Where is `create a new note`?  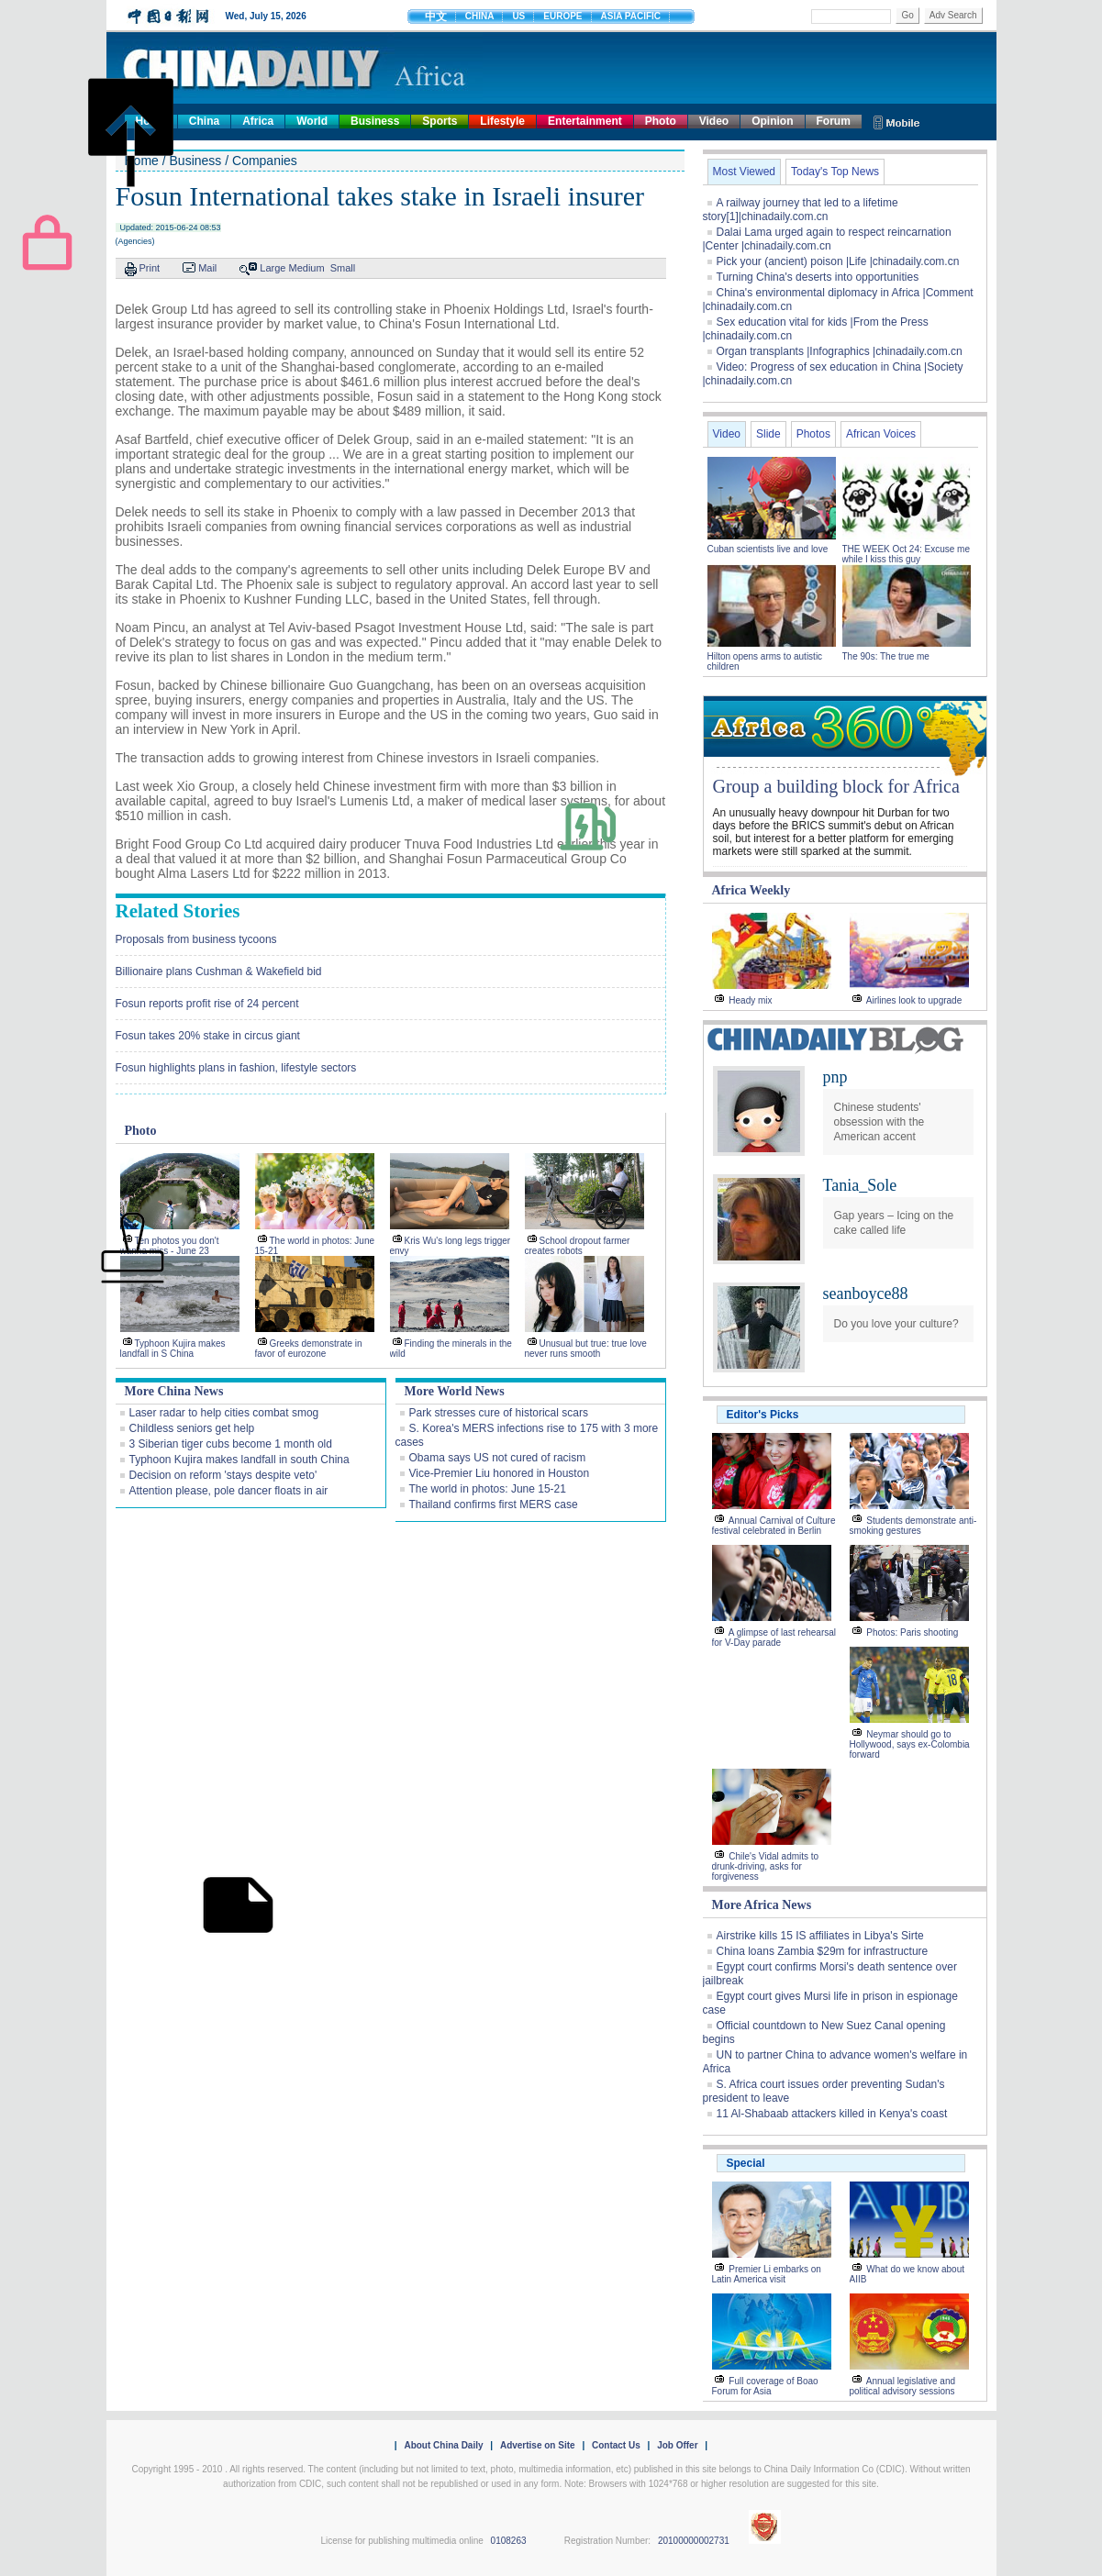
create a new note is located at coordinates (238, 1904).